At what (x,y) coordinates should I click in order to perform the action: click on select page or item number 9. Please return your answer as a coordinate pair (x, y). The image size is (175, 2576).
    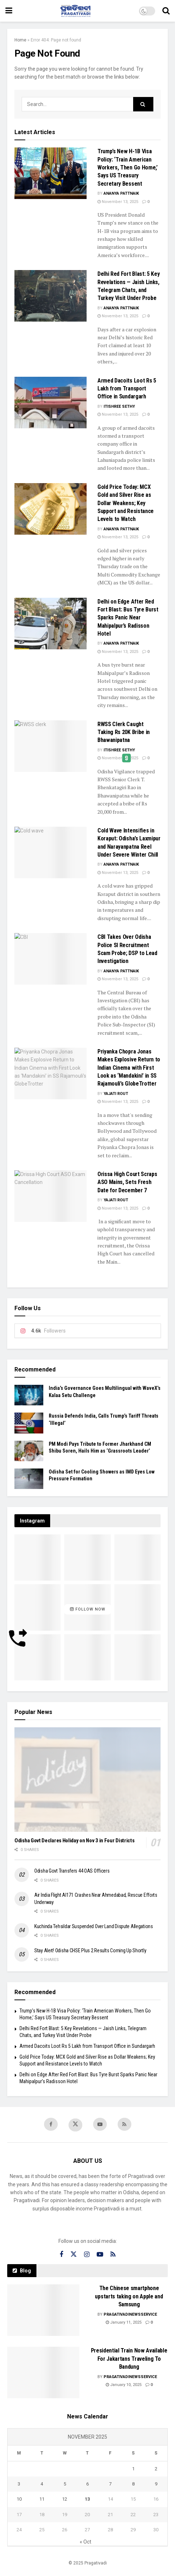
    Looking at the image, I should click on (126, 758).